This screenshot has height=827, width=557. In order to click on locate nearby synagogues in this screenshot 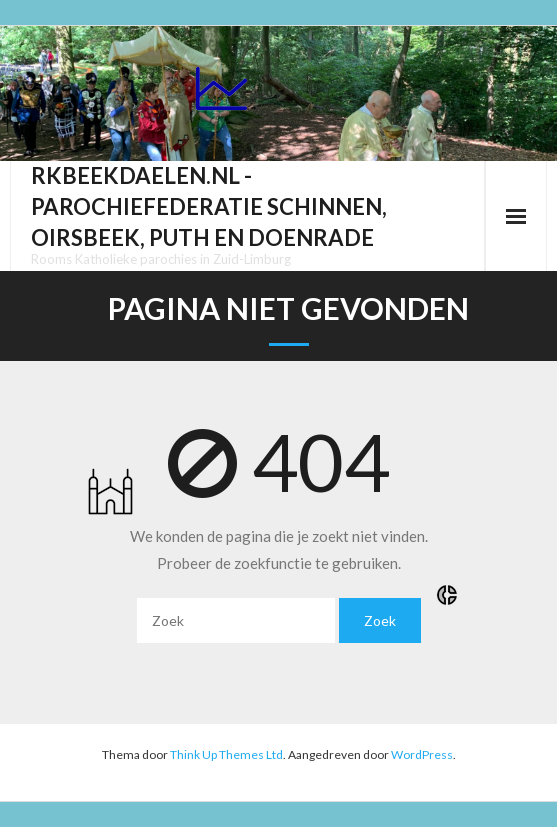, I will do `click(110, 492)`.